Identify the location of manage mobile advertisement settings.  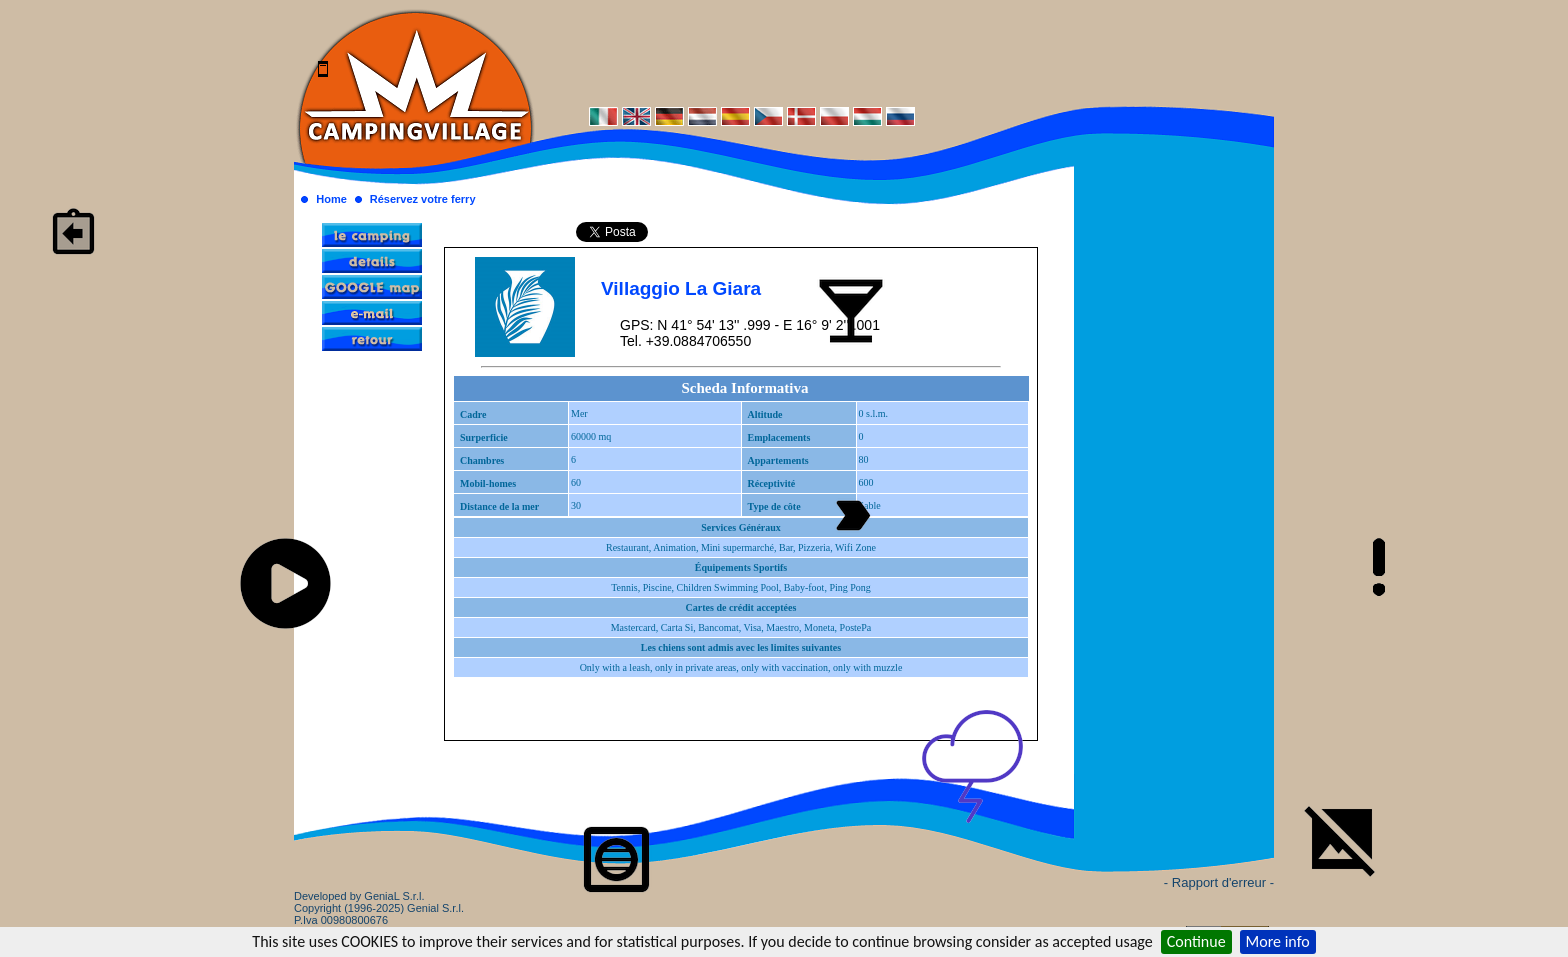
(323, 69).